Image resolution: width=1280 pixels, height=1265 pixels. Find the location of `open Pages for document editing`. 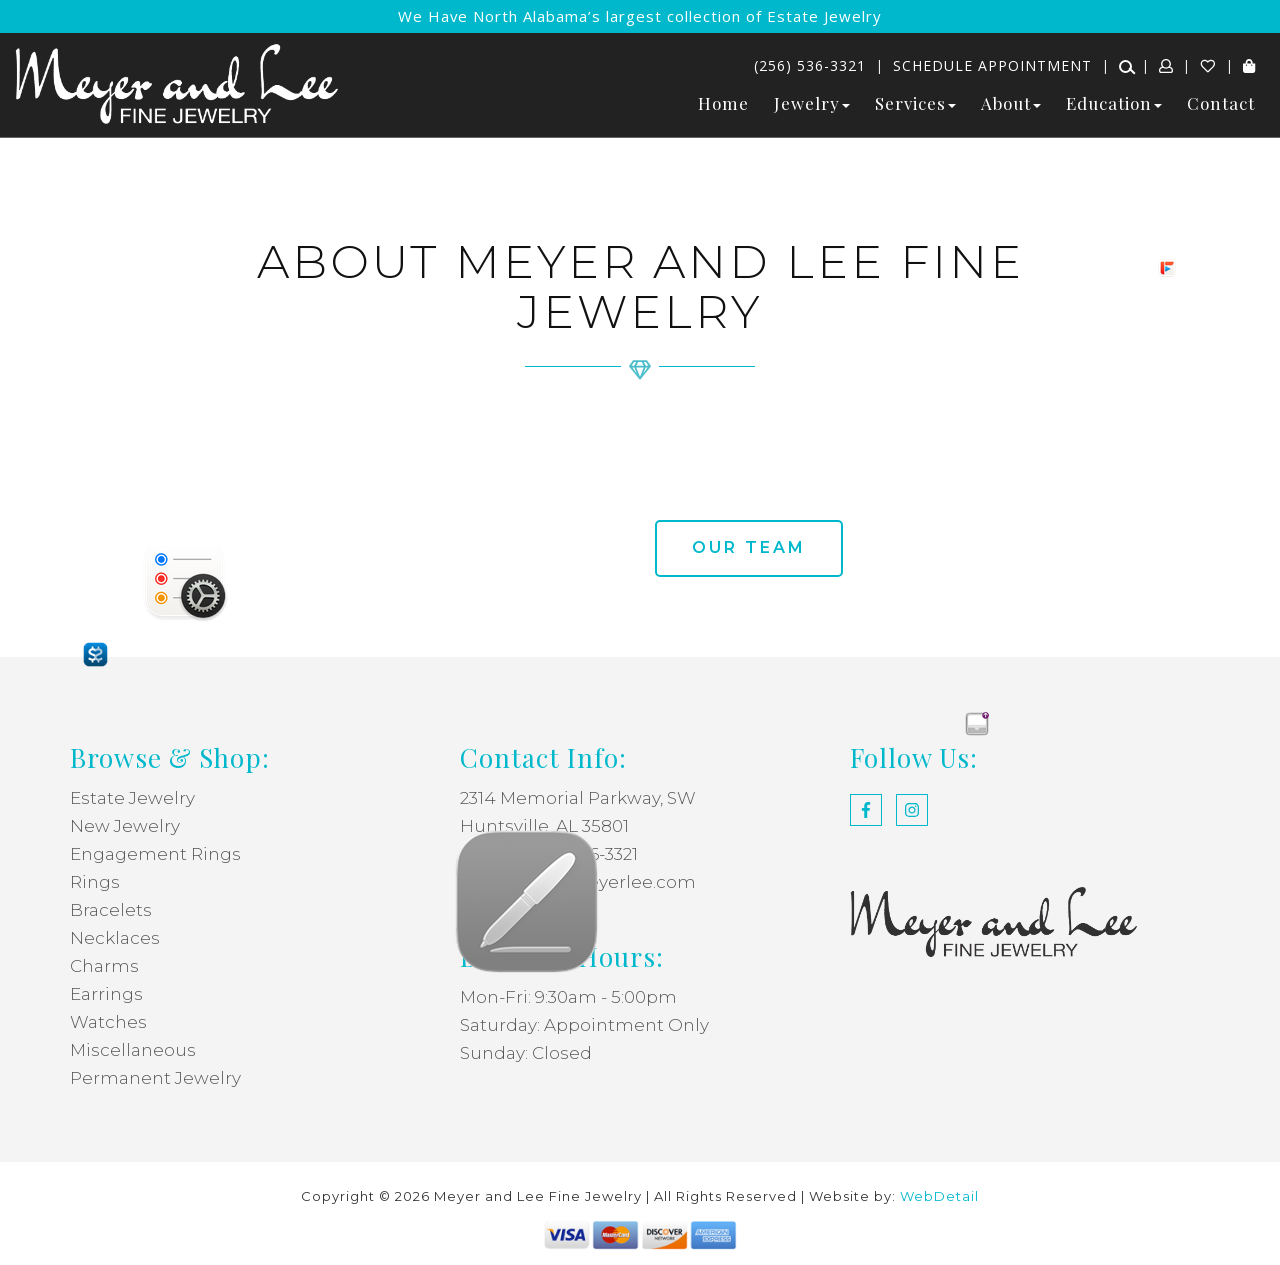

open Pages for document editing is located at coordinates (526, 901).